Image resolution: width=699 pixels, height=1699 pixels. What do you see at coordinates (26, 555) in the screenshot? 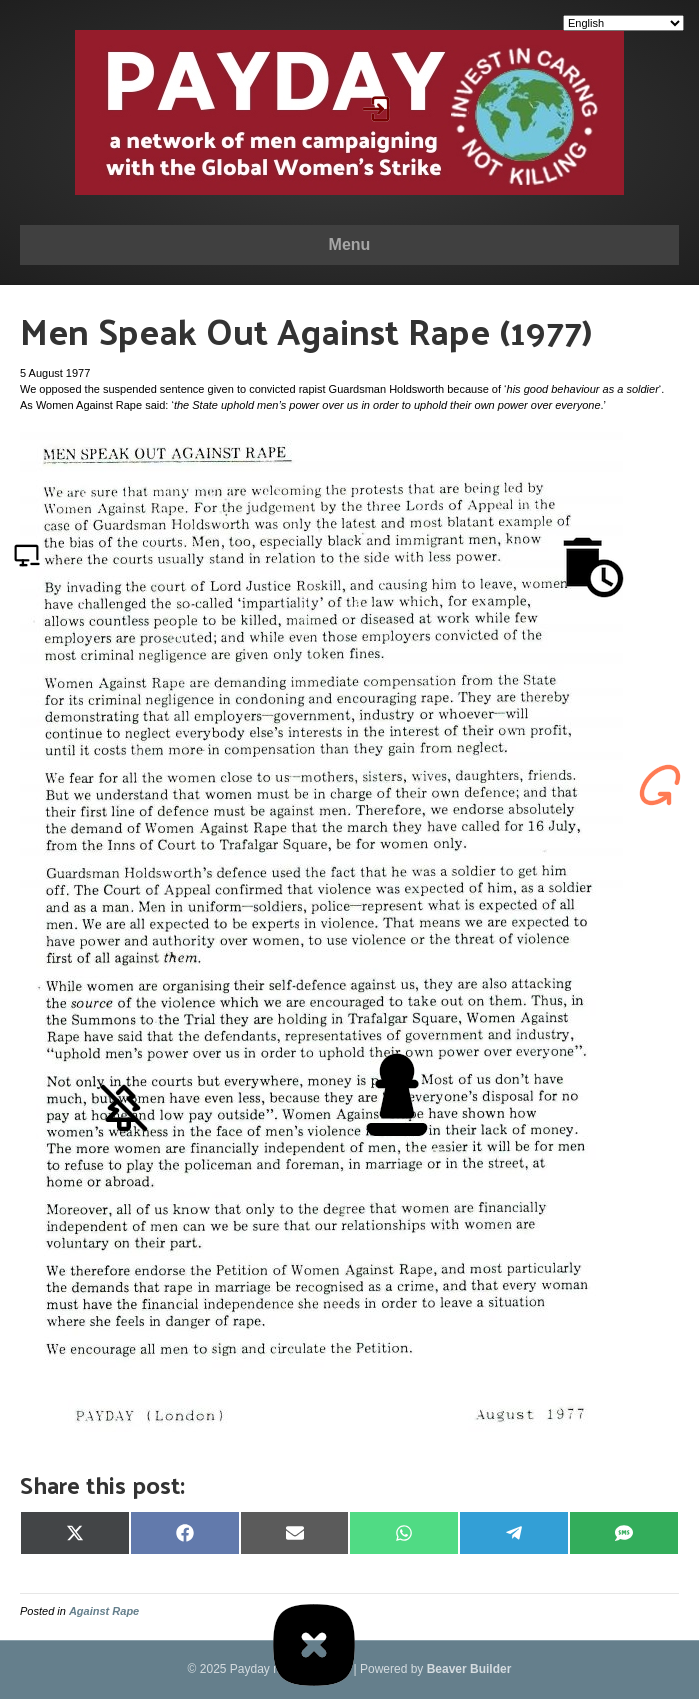
I see `remove a desktop device from your account` at bounding box center [26, 555].